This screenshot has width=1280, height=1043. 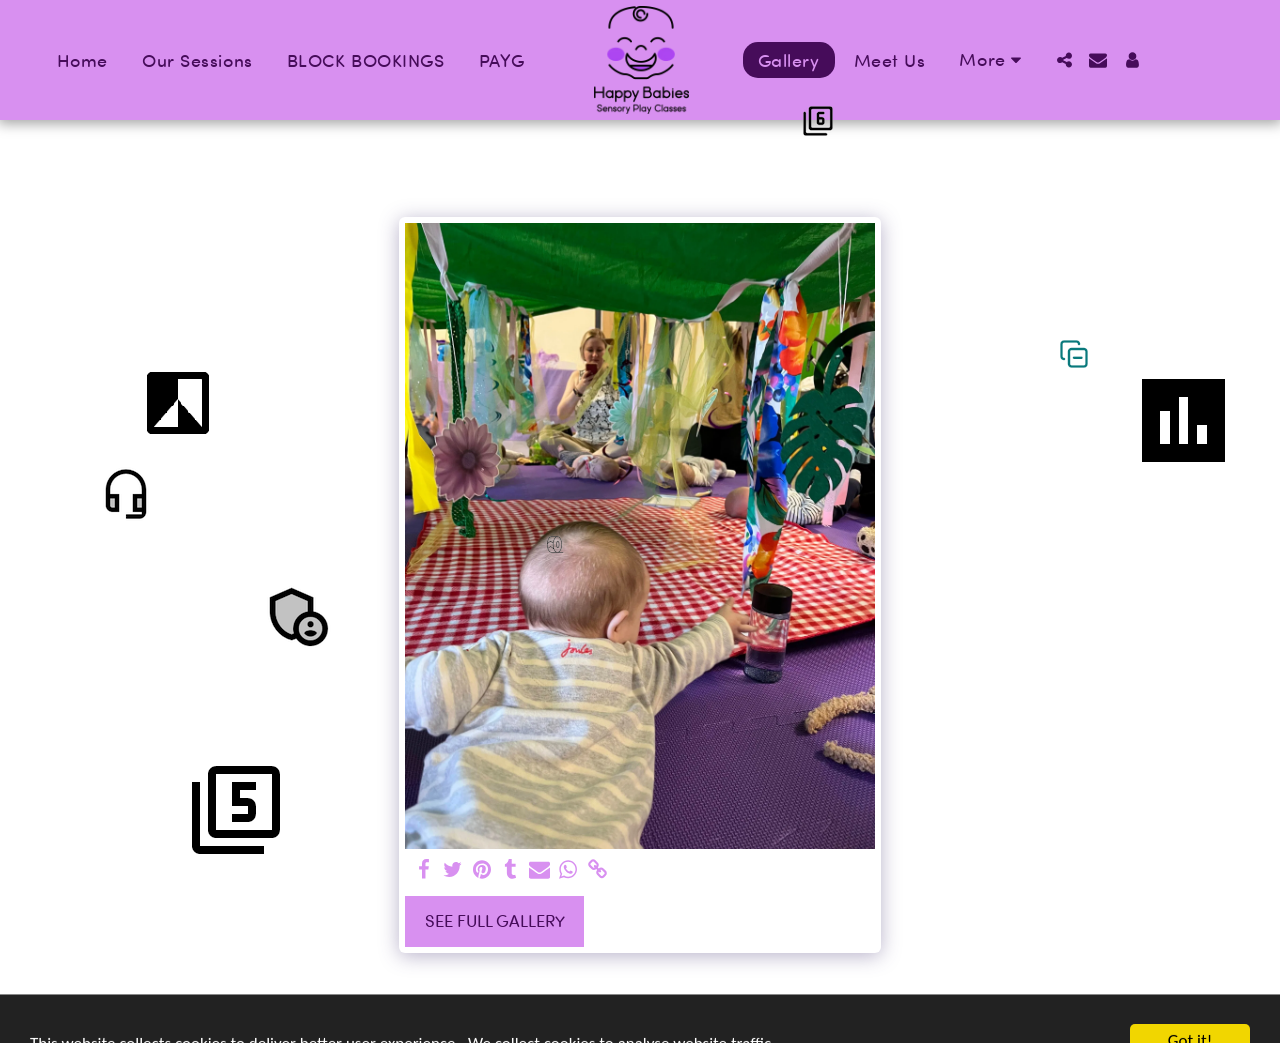 What do you see at coordinates (126, 494) in the screenshot?
I see `contact customer support` at bounding box center [126, 494].